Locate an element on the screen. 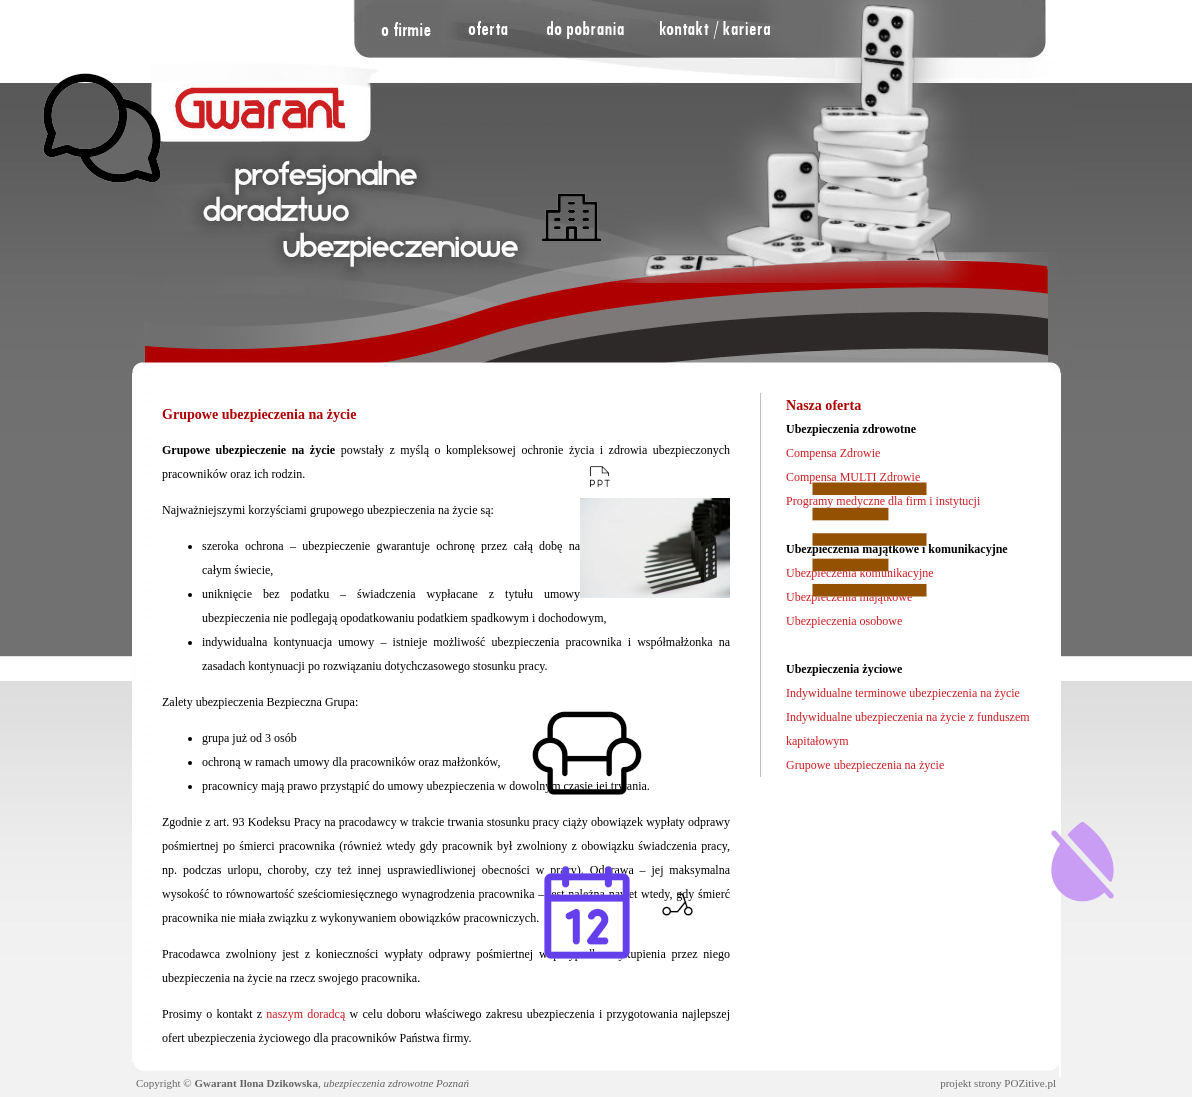 The image size is (1192, 1097). disable water or liquid features is located at coordinates (1082, 864).